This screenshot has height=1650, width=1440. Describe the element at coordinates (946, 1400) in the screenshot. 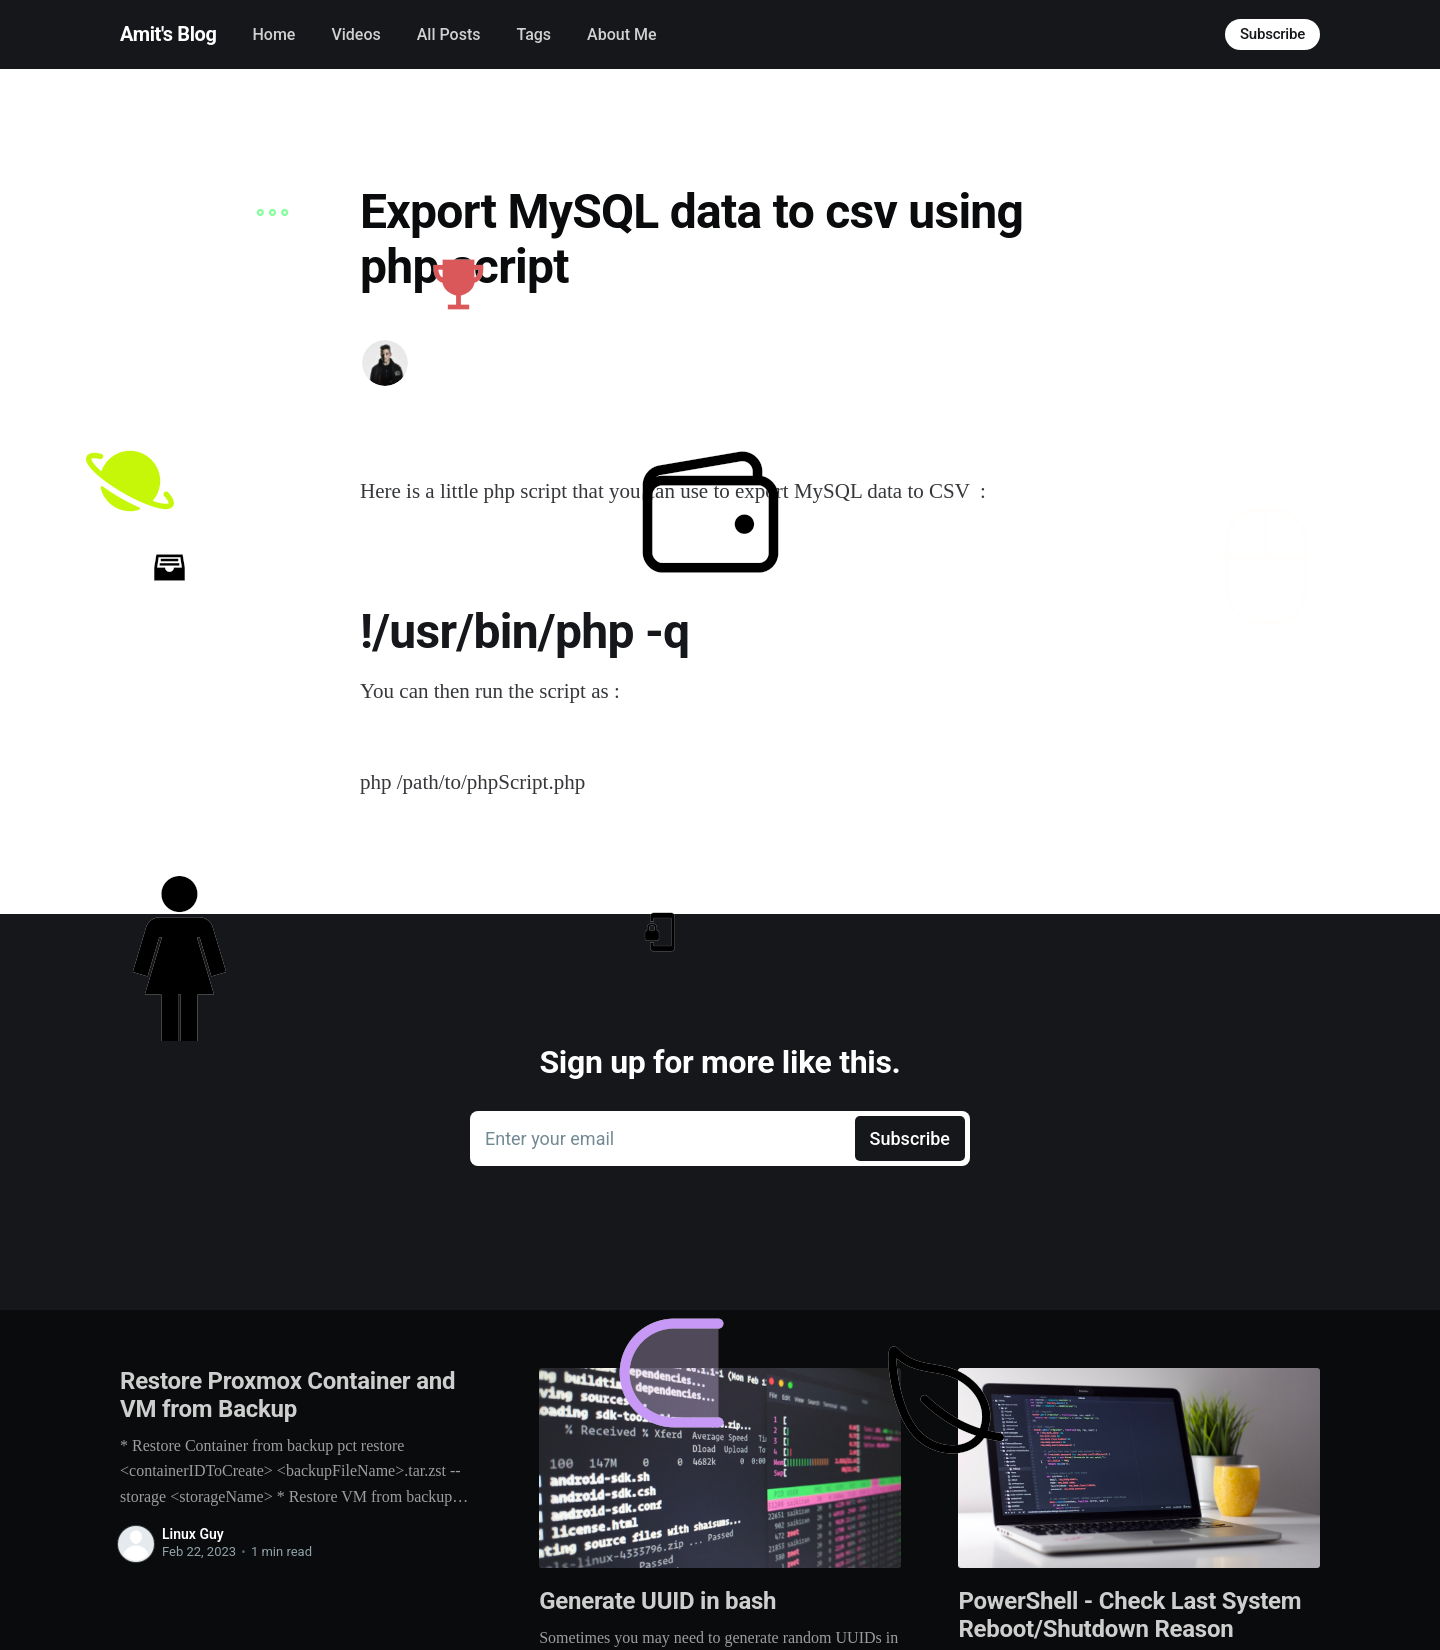

I see `indicates eco-friendly or sustainable option` at that location.